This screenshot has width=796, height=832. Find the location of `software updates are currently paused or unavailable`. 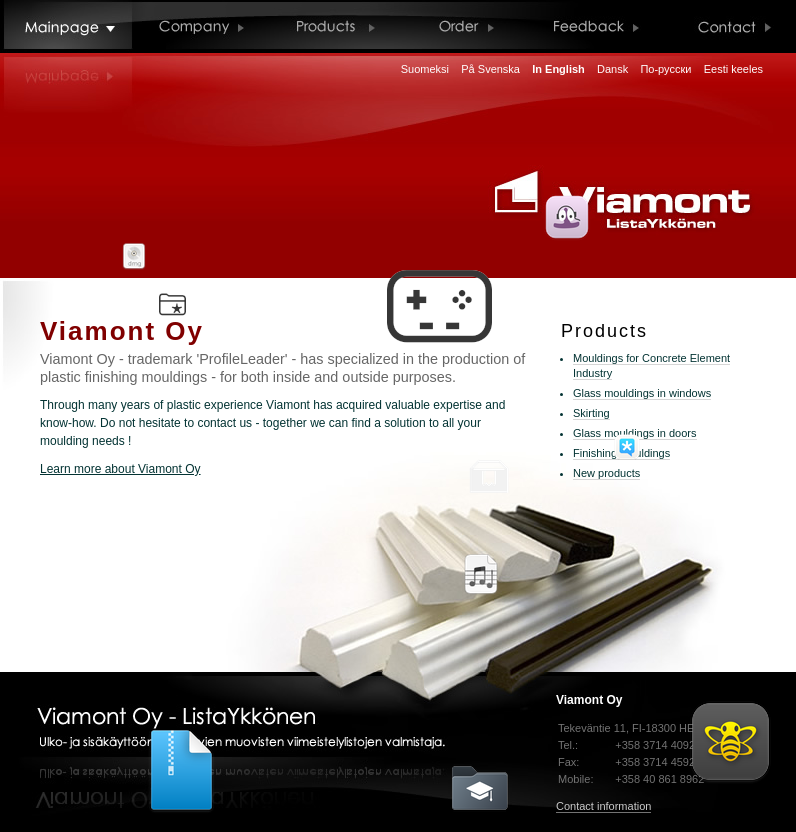

software updates are currently paused or unavailable is located at coordinates (489, 471).